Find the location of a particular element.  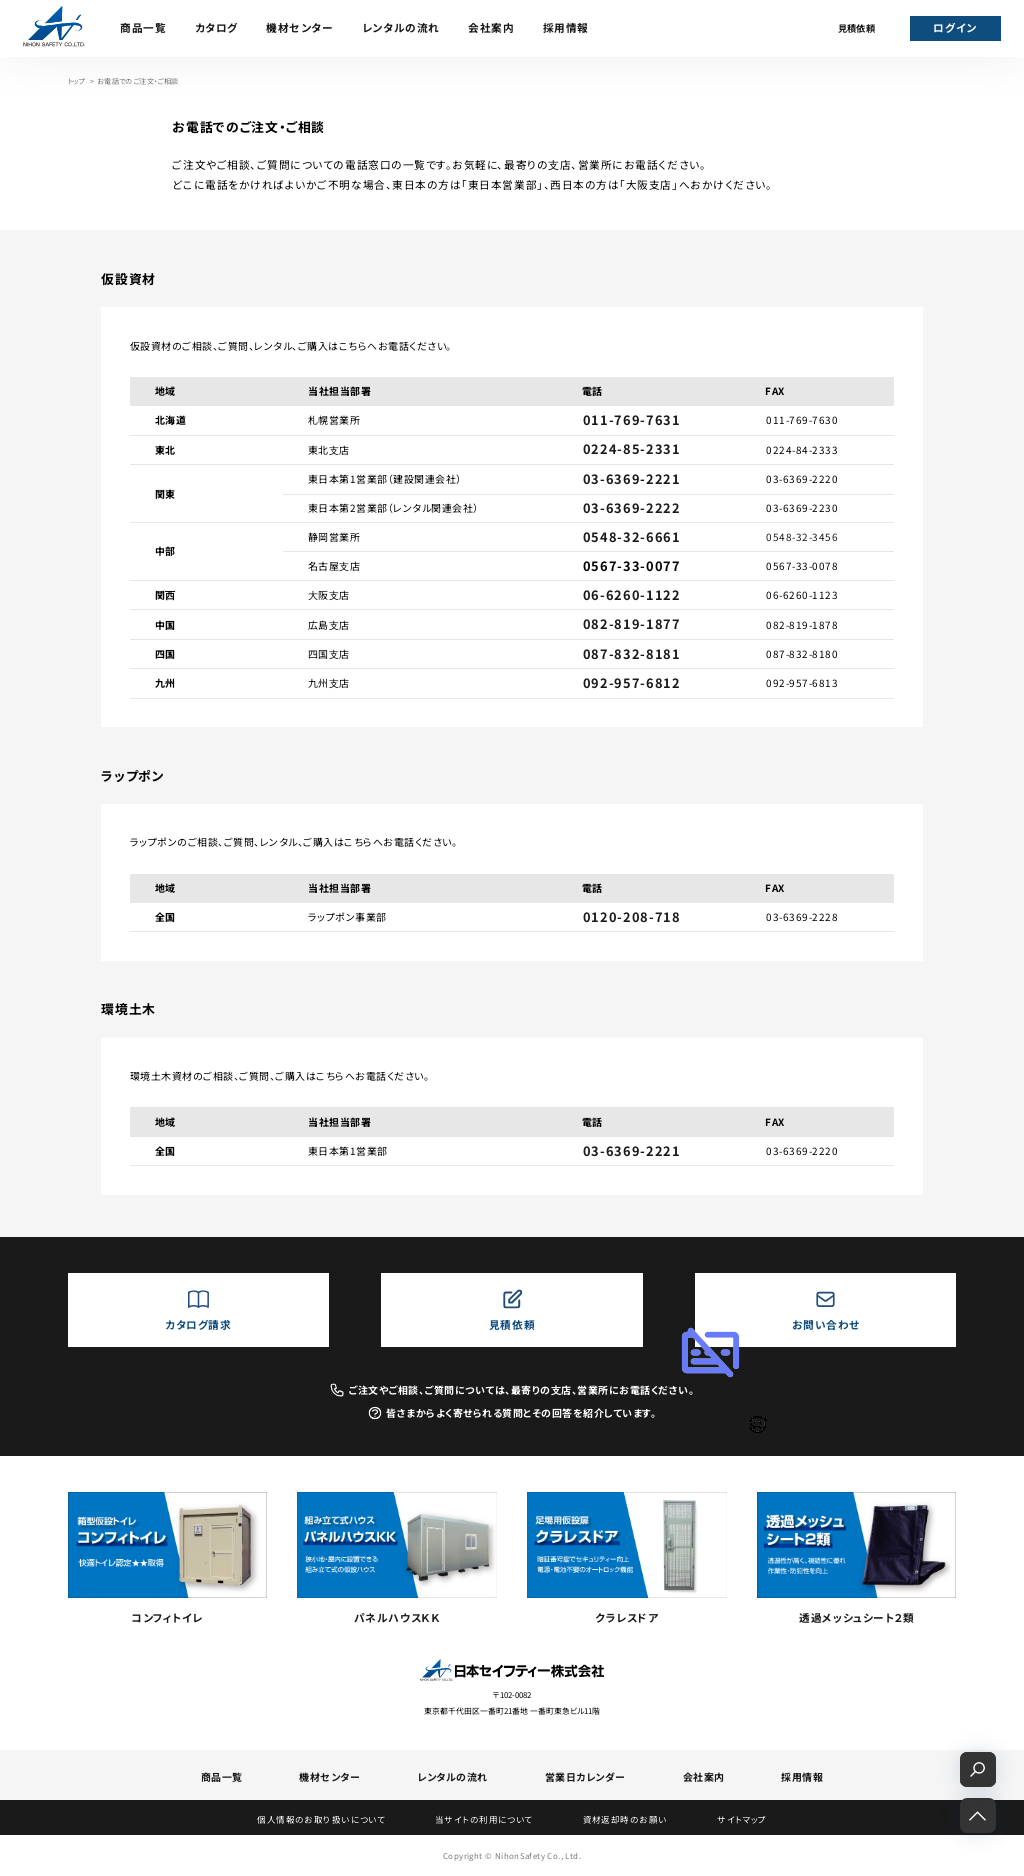

disable subtitles or closed captions is located at coordinates (710, 1352).